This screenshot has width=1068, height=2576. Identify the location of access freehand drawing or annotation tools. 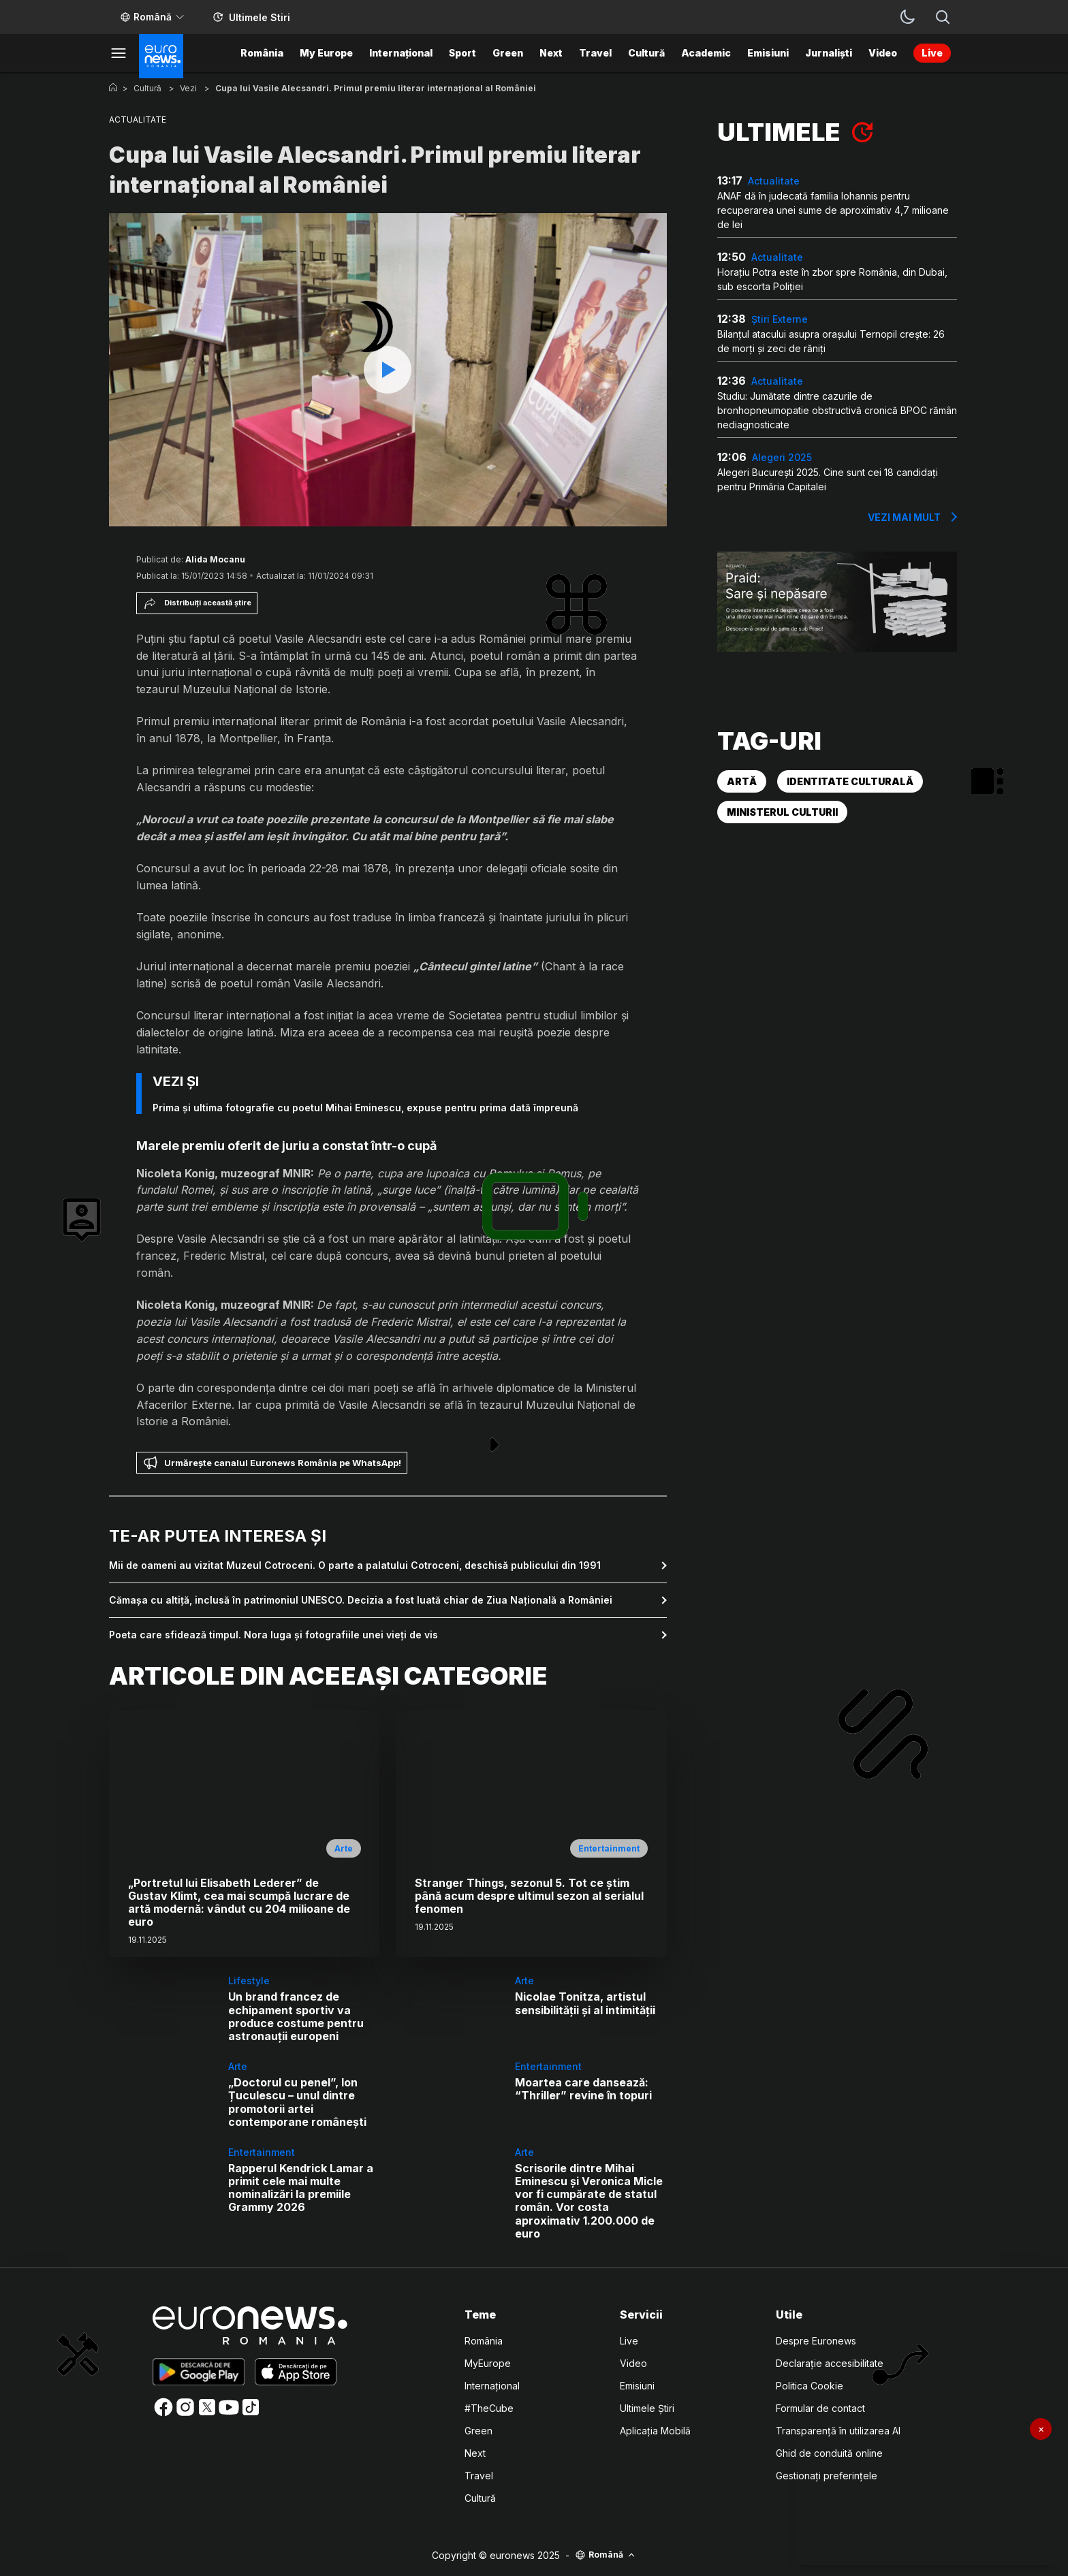
(883, 1734).